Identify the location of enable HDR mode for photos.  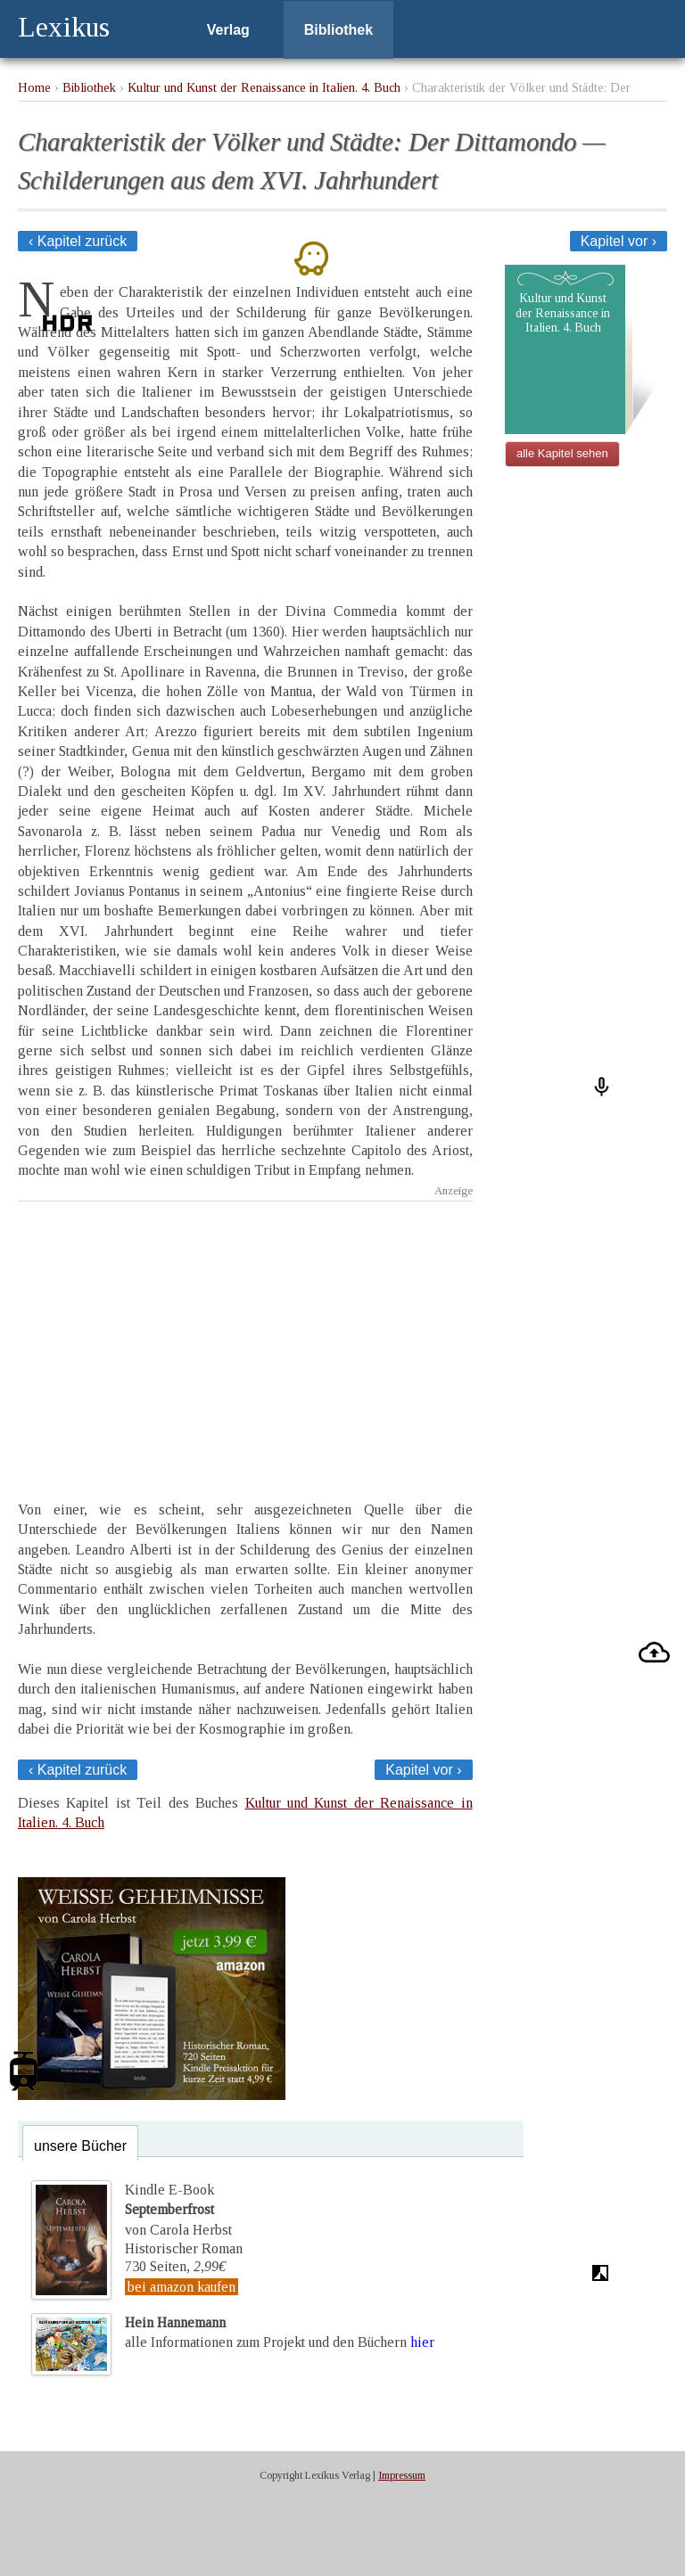
(67, 323).